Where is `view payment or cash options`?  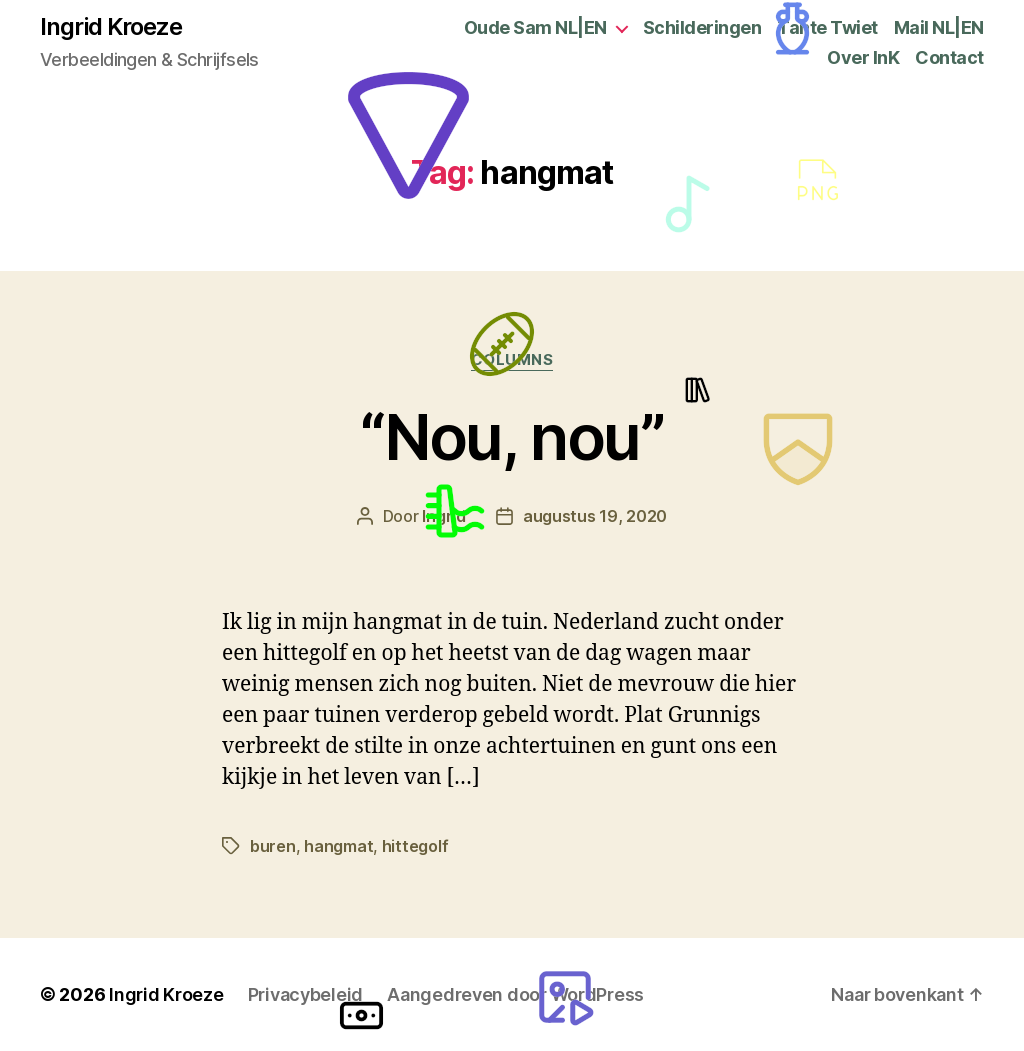 view payment or cash options is located at coordinates (361, 1015).